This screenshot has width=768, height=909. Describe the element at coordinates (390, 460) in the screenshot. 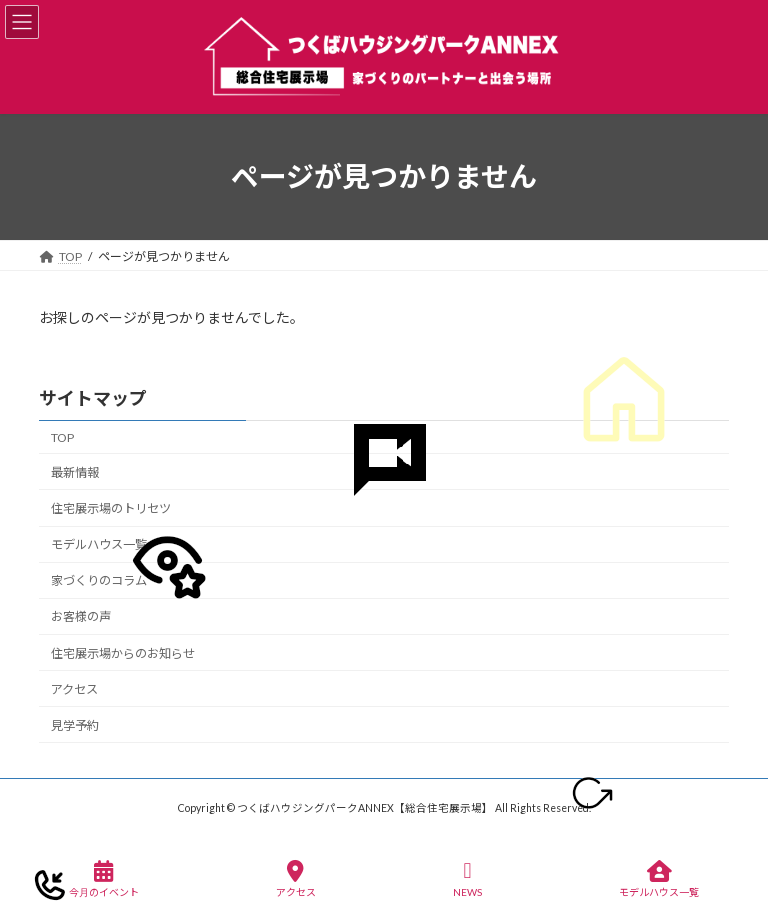

I see `start a video call or chat` at that location.